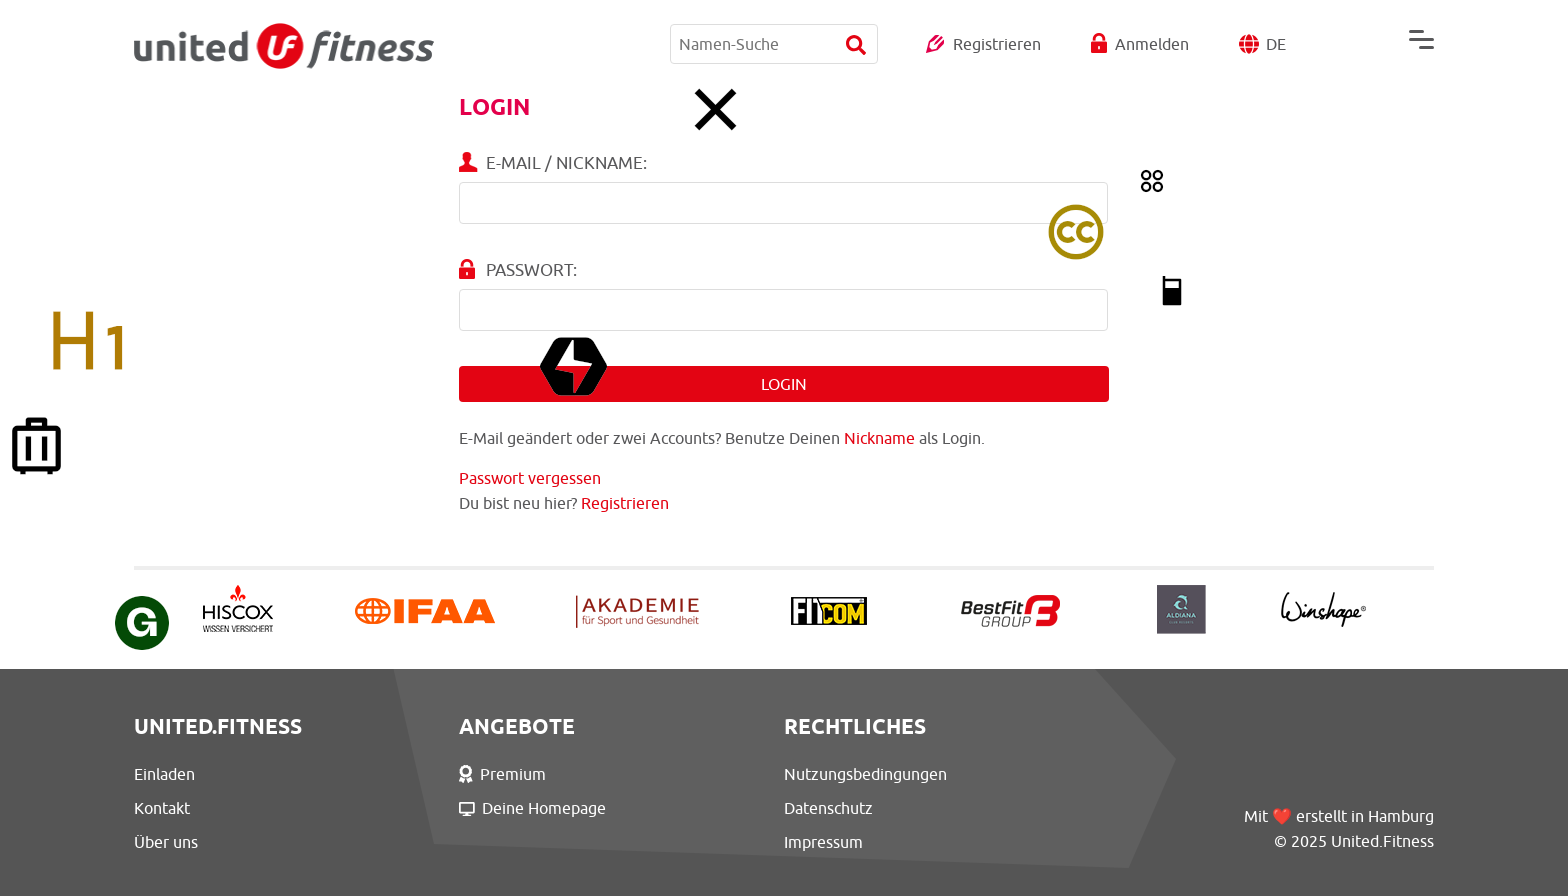  Describe the element at coordinates (573, 366) in the screenshot. I see `chakra ui logo` at that location.